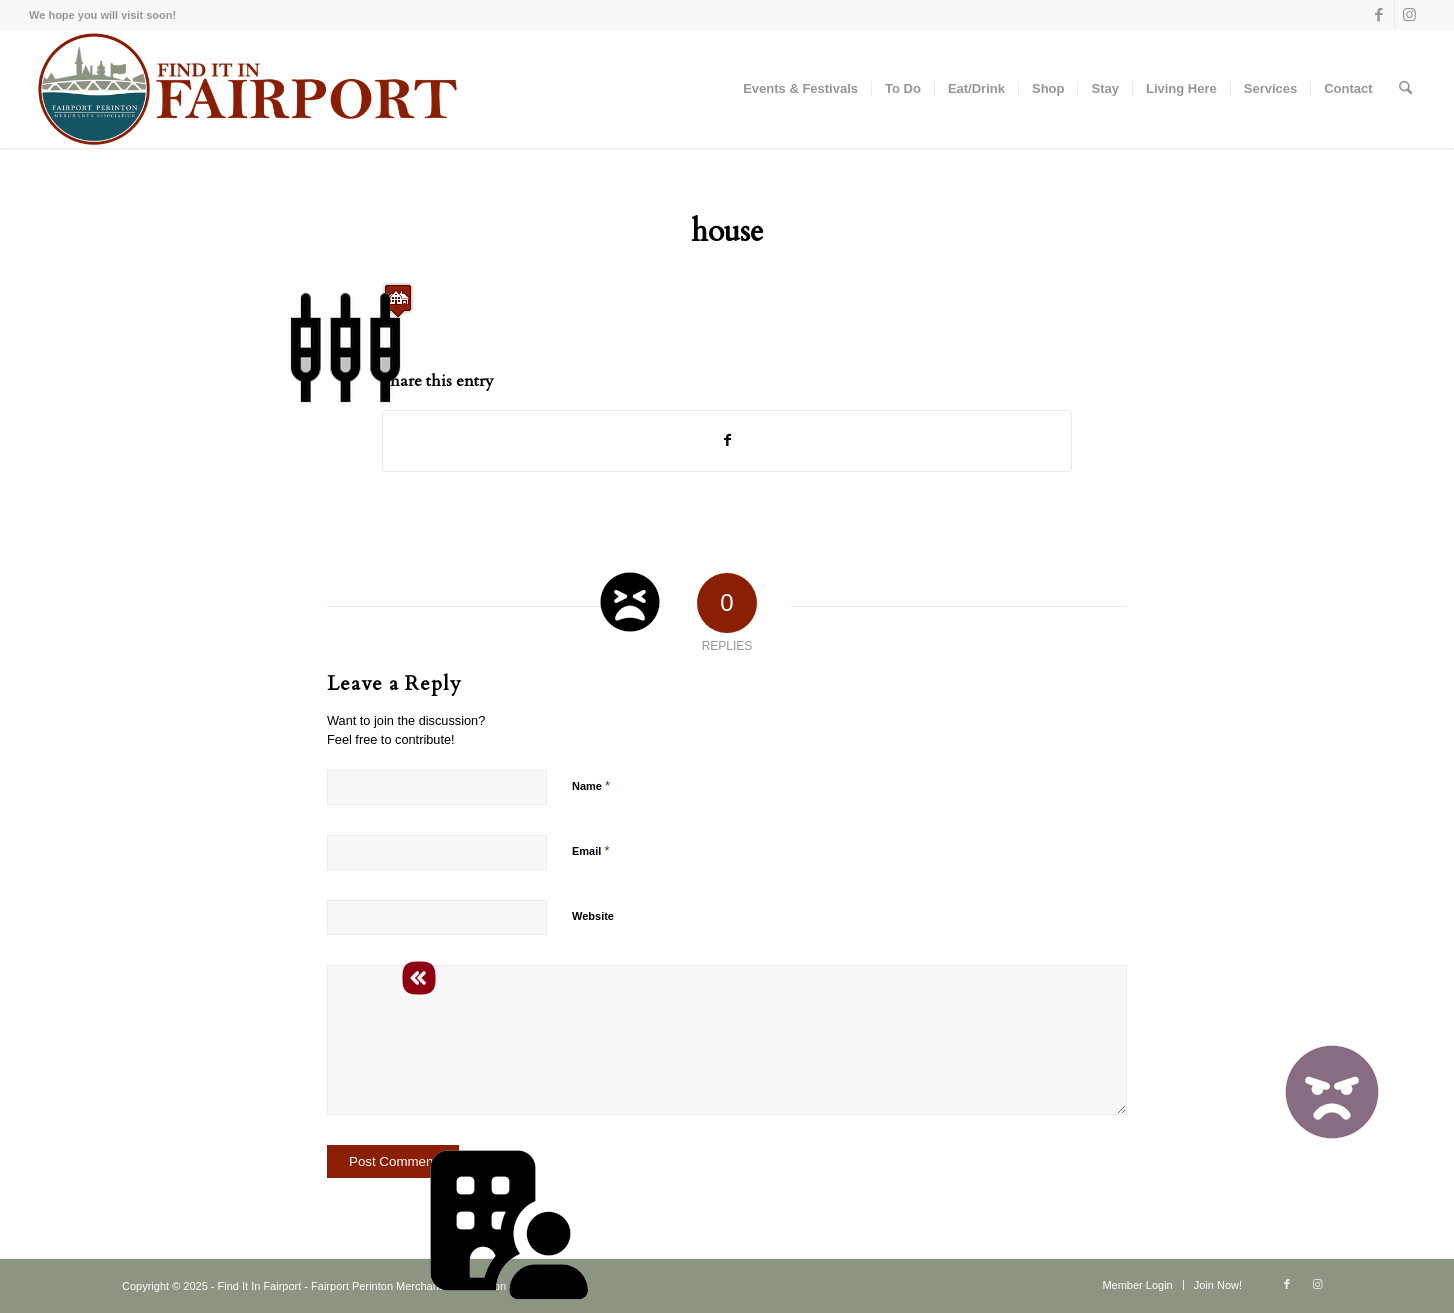  Describe the element at coordinates (419, 978) in the screenshot. I see `go back to the previous screen` at that location.